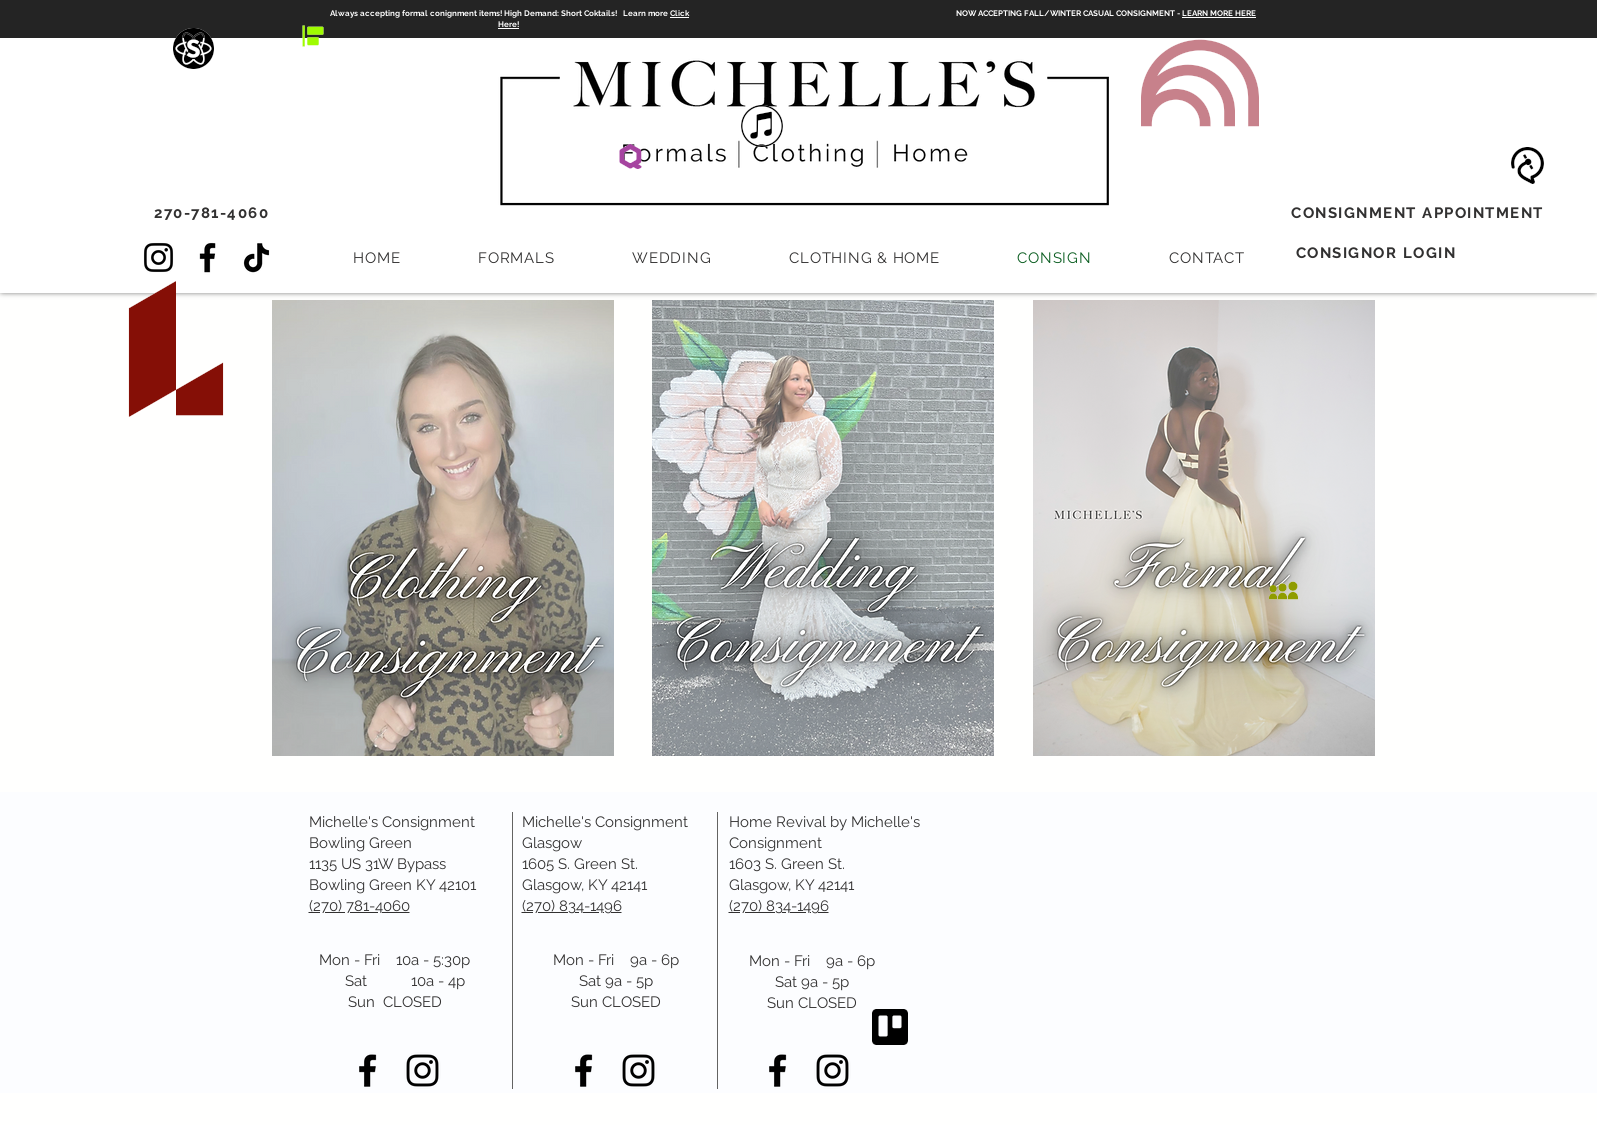  I want to click on open trello app, so click(890, 1027).